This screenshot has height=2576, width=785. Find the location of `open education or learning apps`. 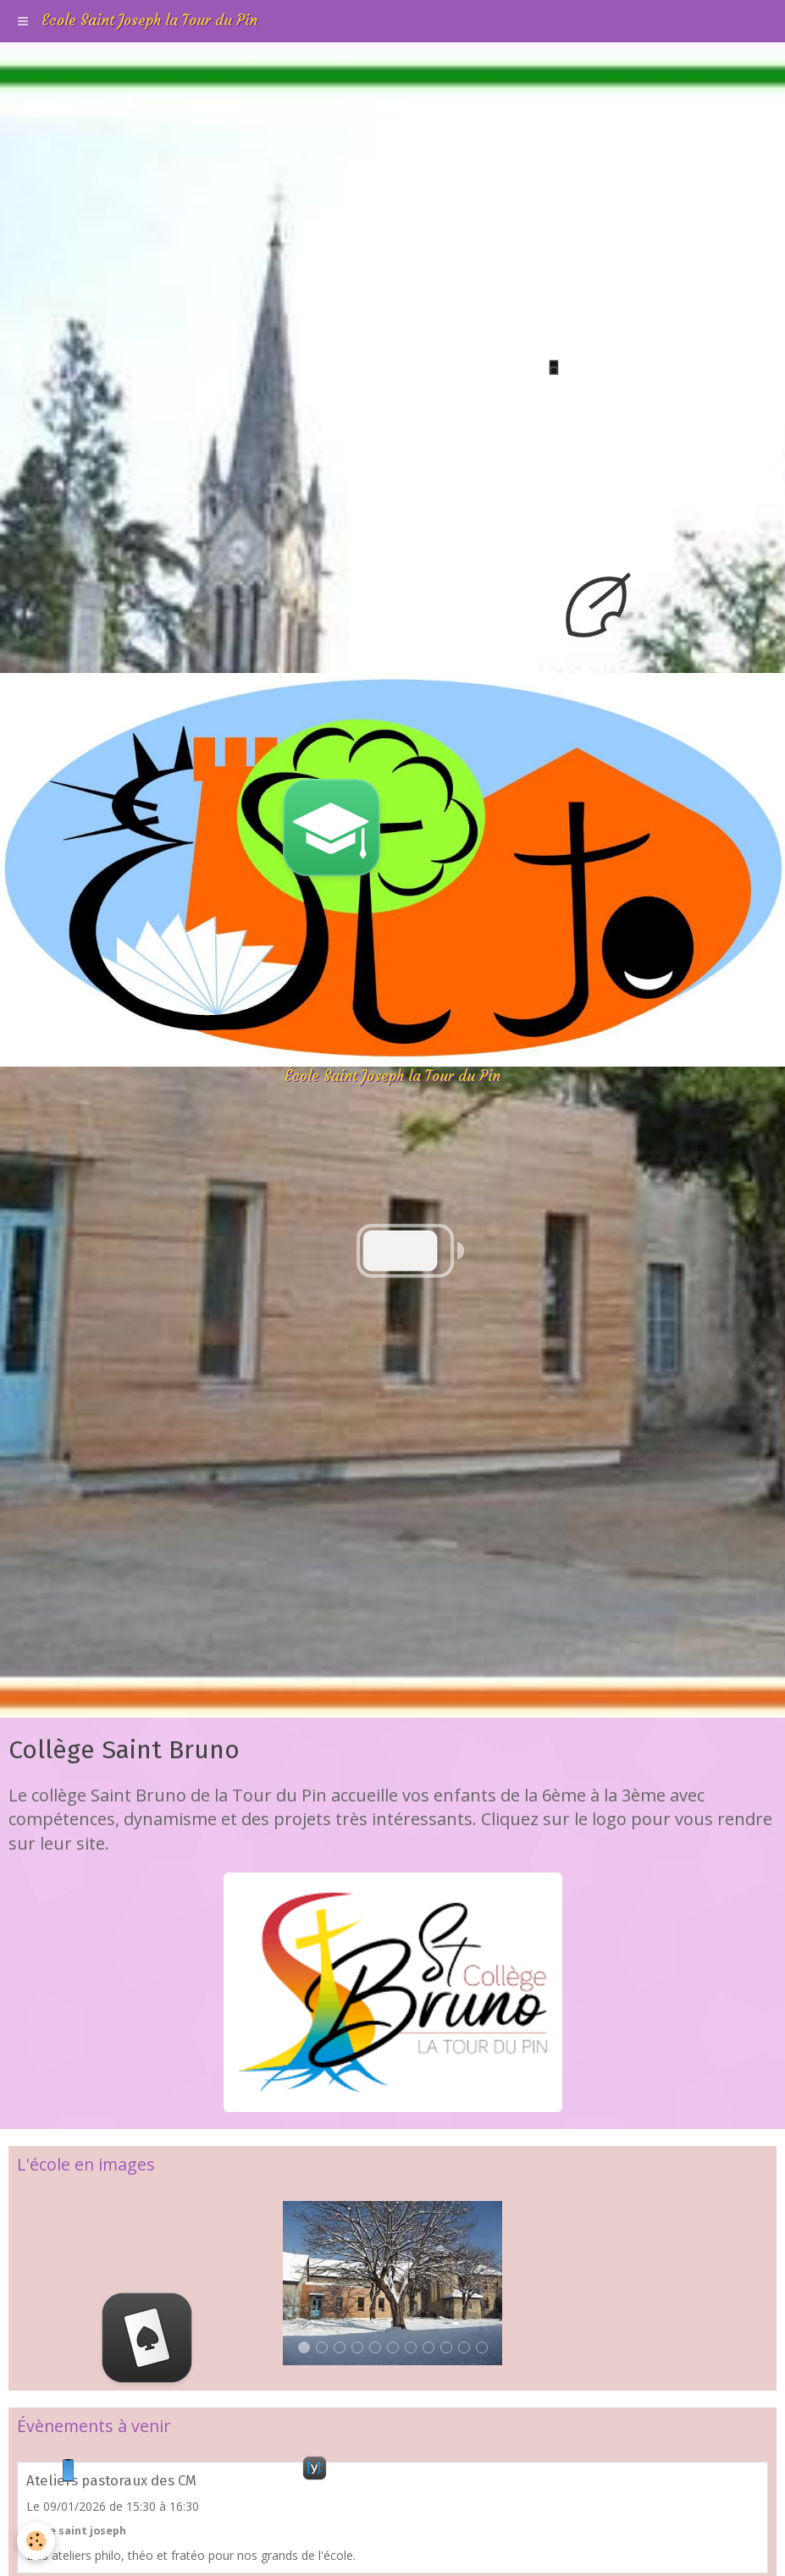

open education or learning apps is located at coordinates (331, 827).